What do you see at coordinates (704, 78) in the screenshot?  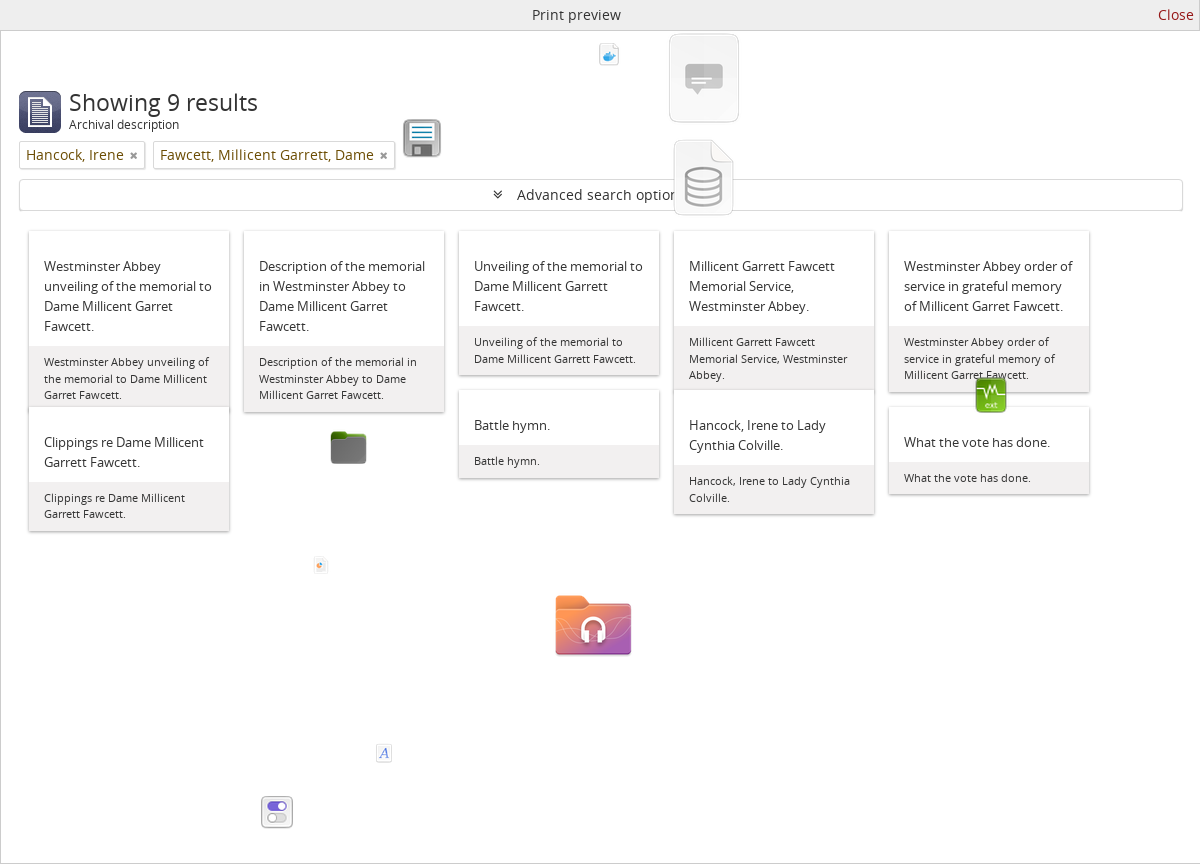 I see `a subrip subtitle file (.srt)` at bounding box center [704, 78].